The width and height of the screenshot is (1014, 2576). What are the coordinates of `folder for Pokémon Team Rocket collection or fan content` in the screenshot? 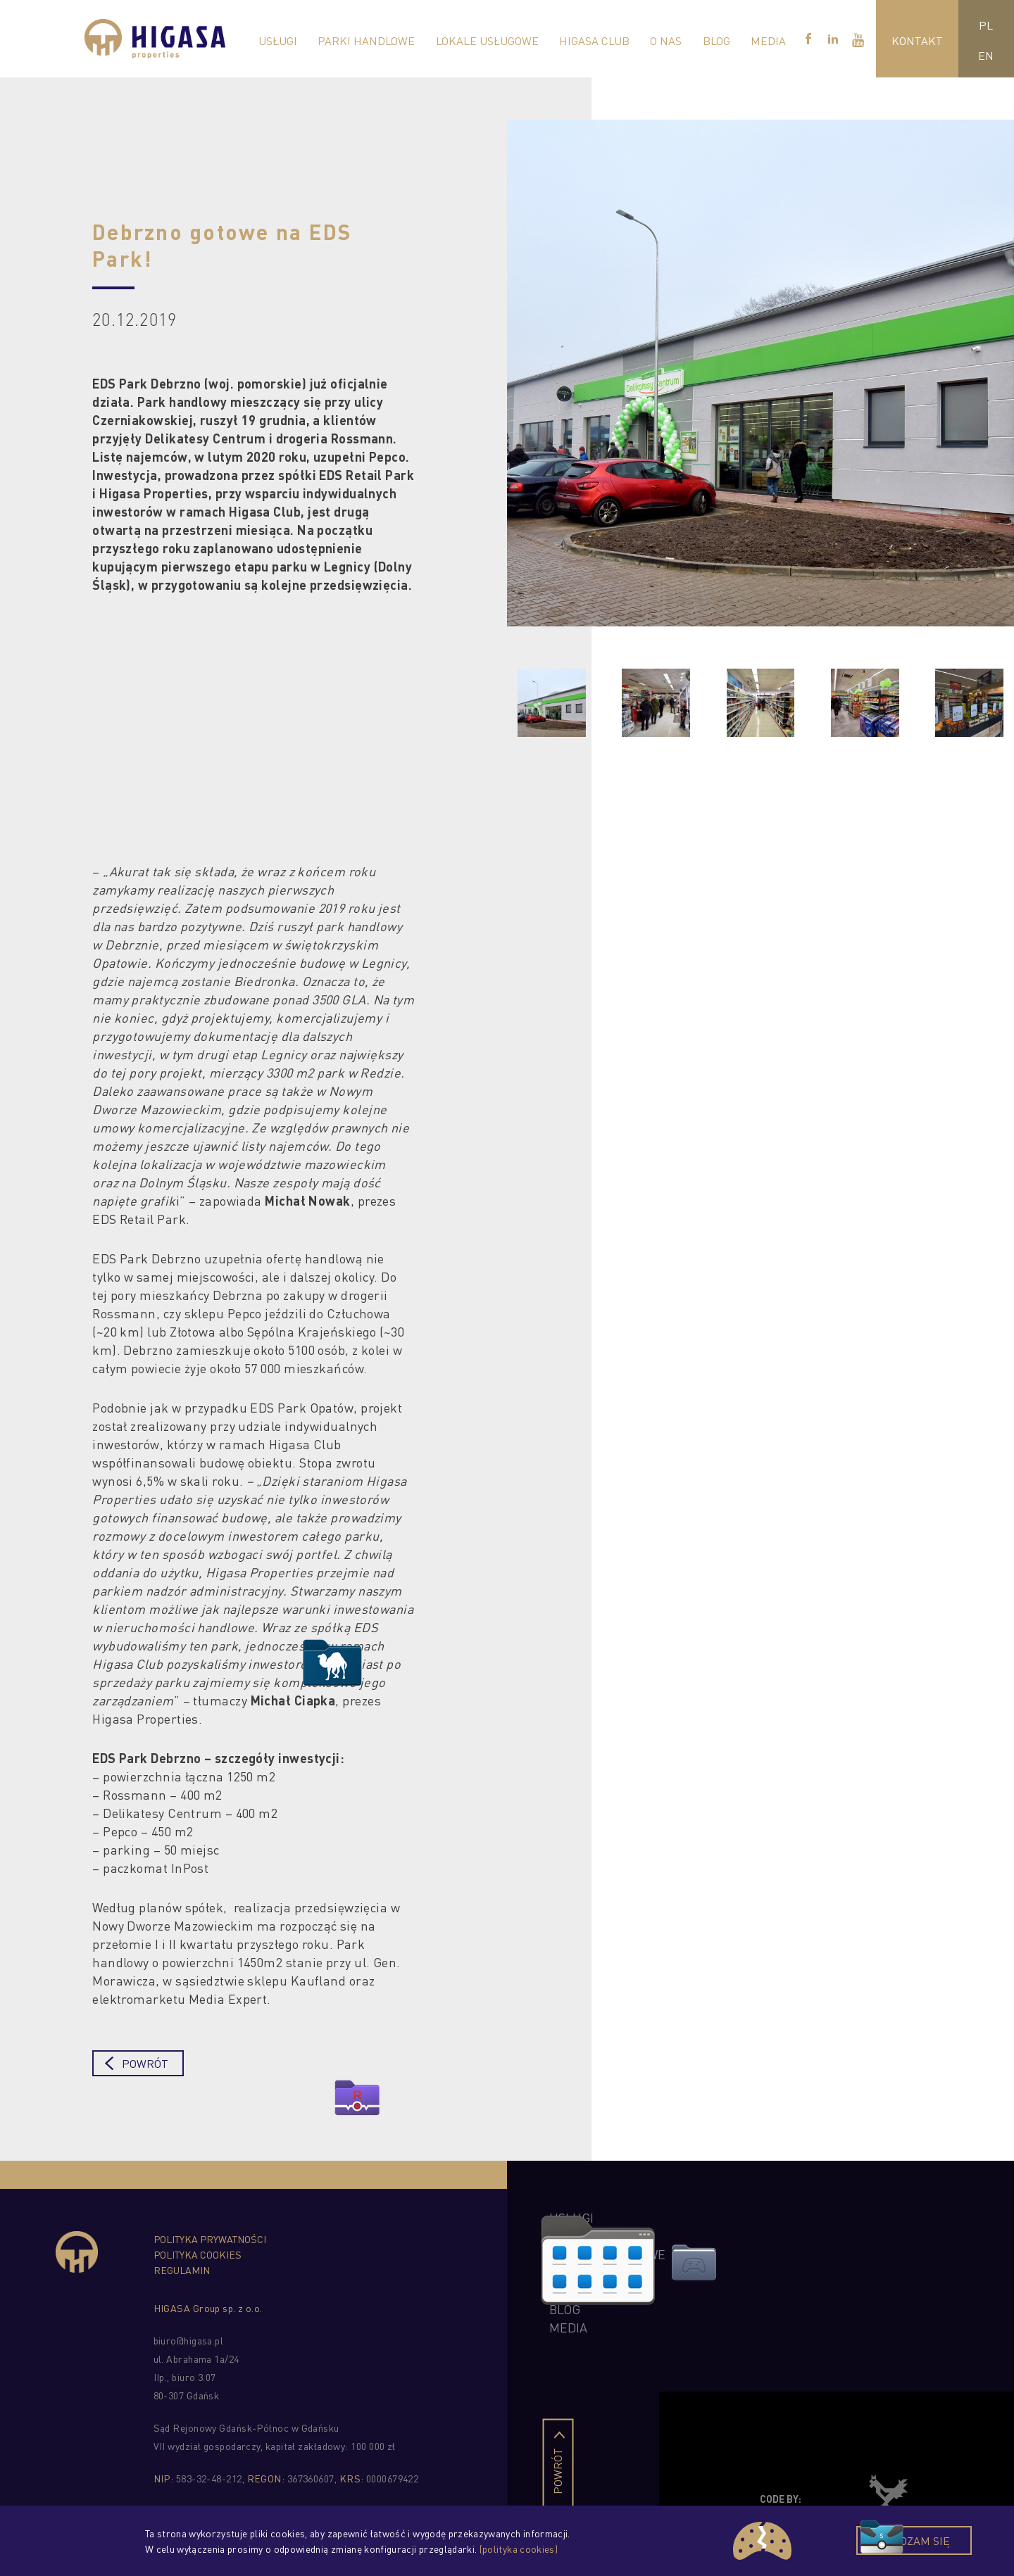 It's located at (357, 2099).